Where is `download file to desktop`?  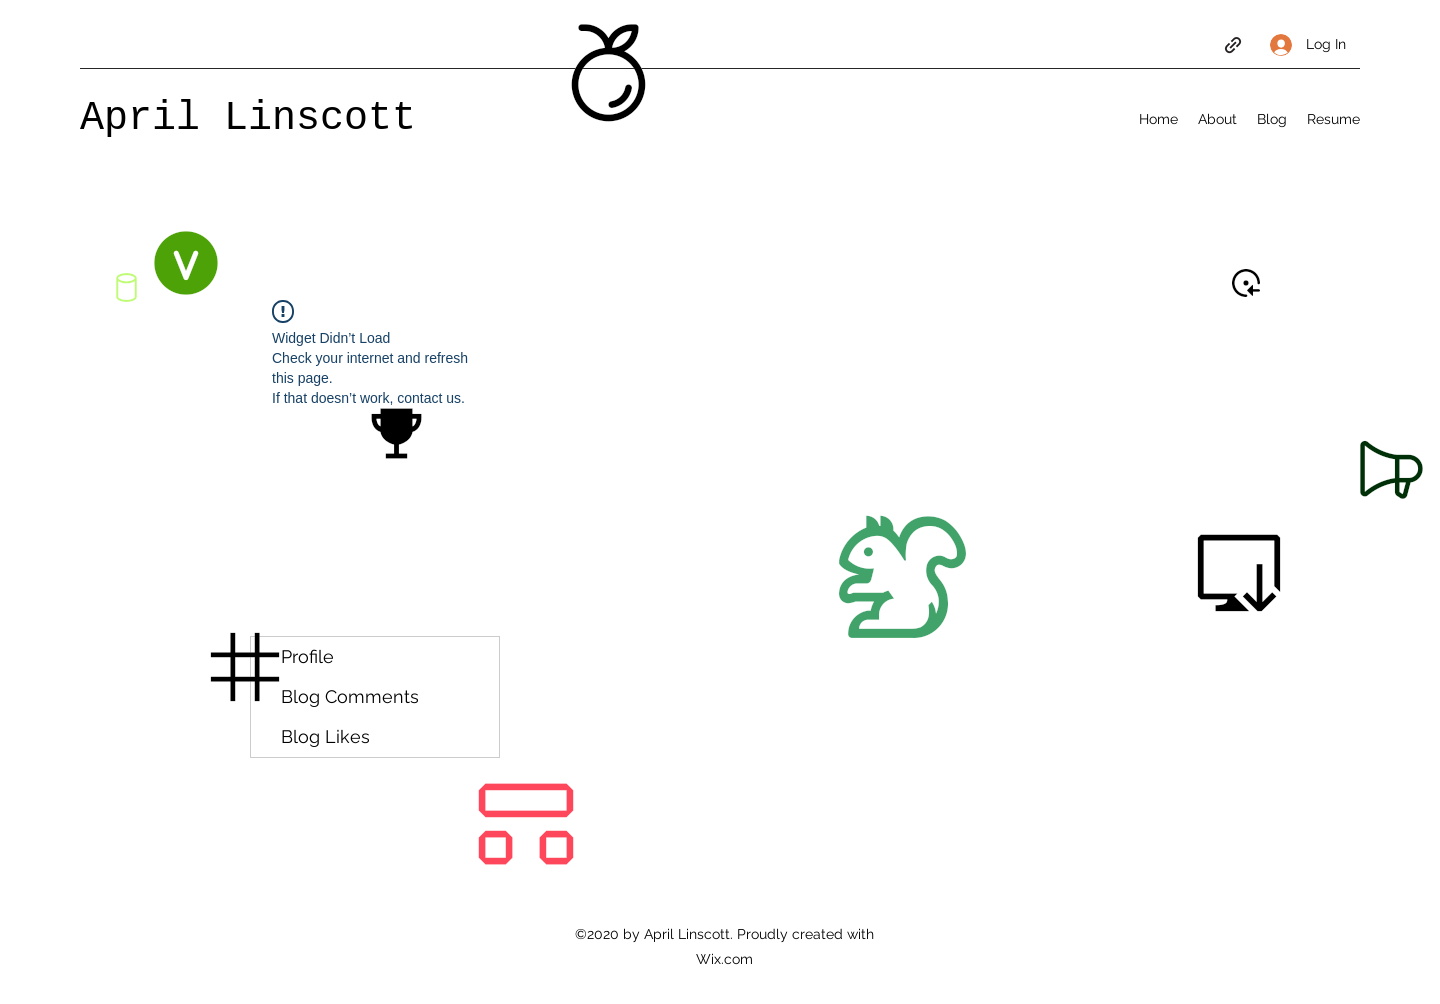
download file to desktop is located at coordinates (1239, 570).